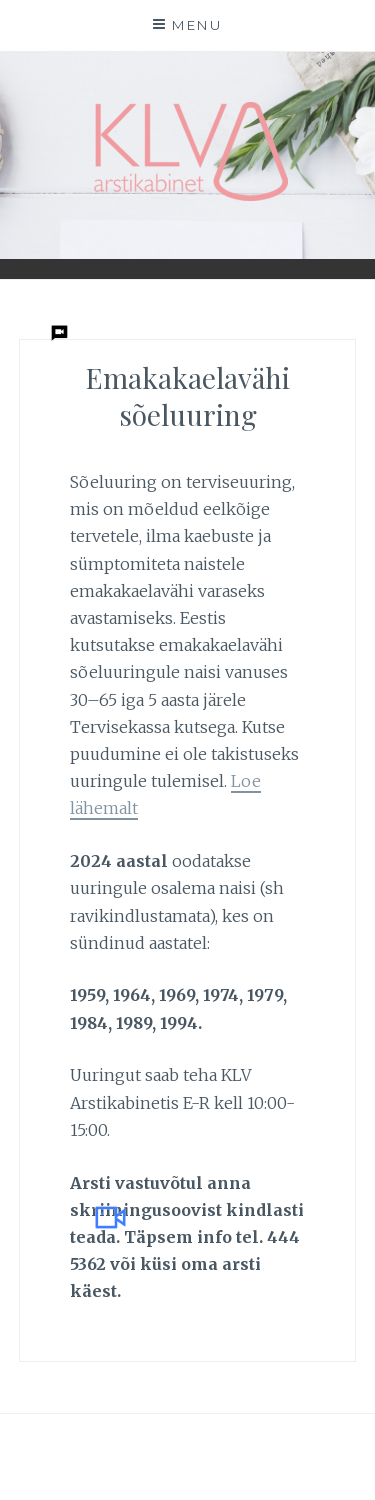 The image size is (375, 1500). What do you see at coordinates (59, 332) in the screenshot?
I see `start a video chat` at bounding box center [59, 332].